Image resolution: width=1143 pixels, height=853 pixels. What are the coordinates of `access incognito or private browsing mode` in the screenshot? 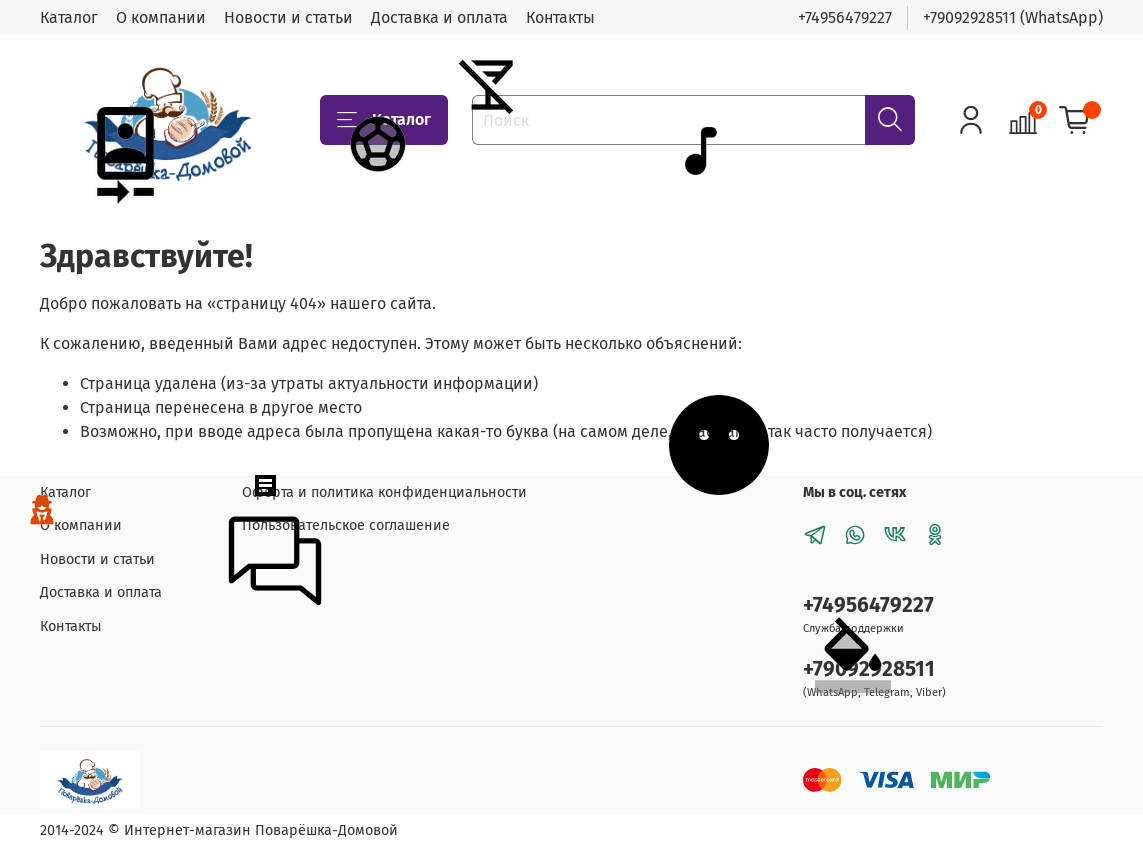 It's located at (42, 510).